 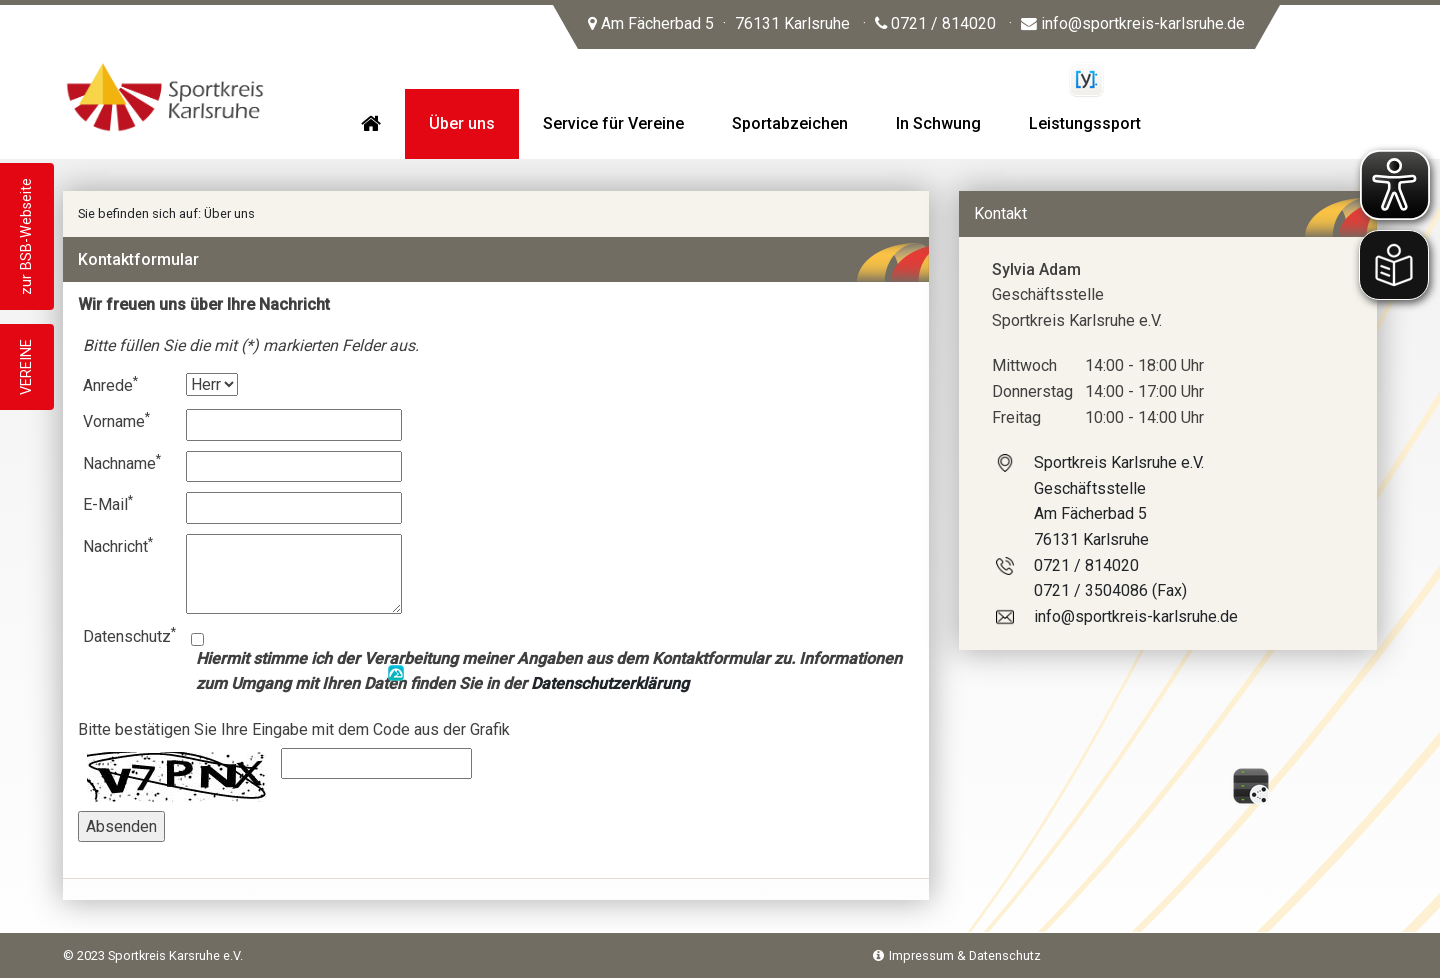 I want to click on launch Two Point Hospital game, so click(x=396, y=673).